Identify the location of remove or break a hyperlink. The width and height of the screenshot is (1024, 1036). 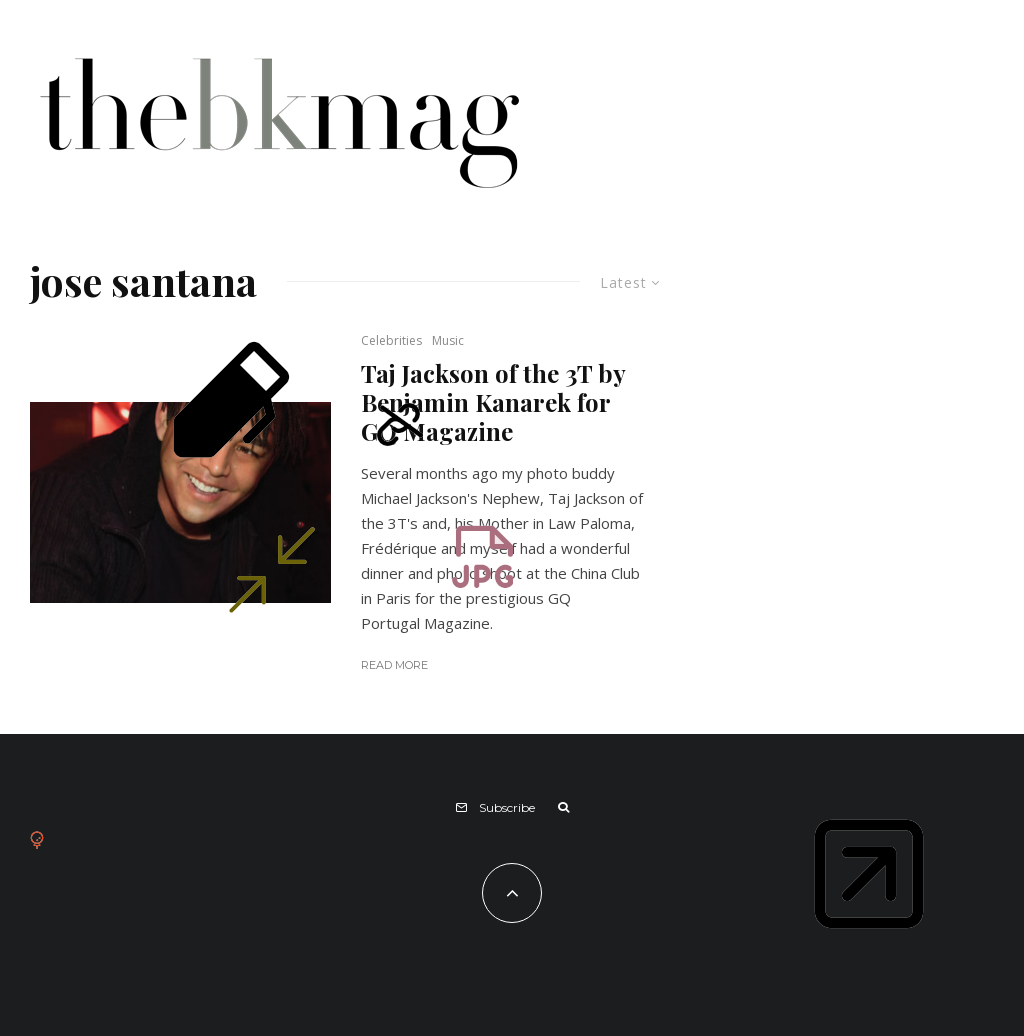
(398, 424).